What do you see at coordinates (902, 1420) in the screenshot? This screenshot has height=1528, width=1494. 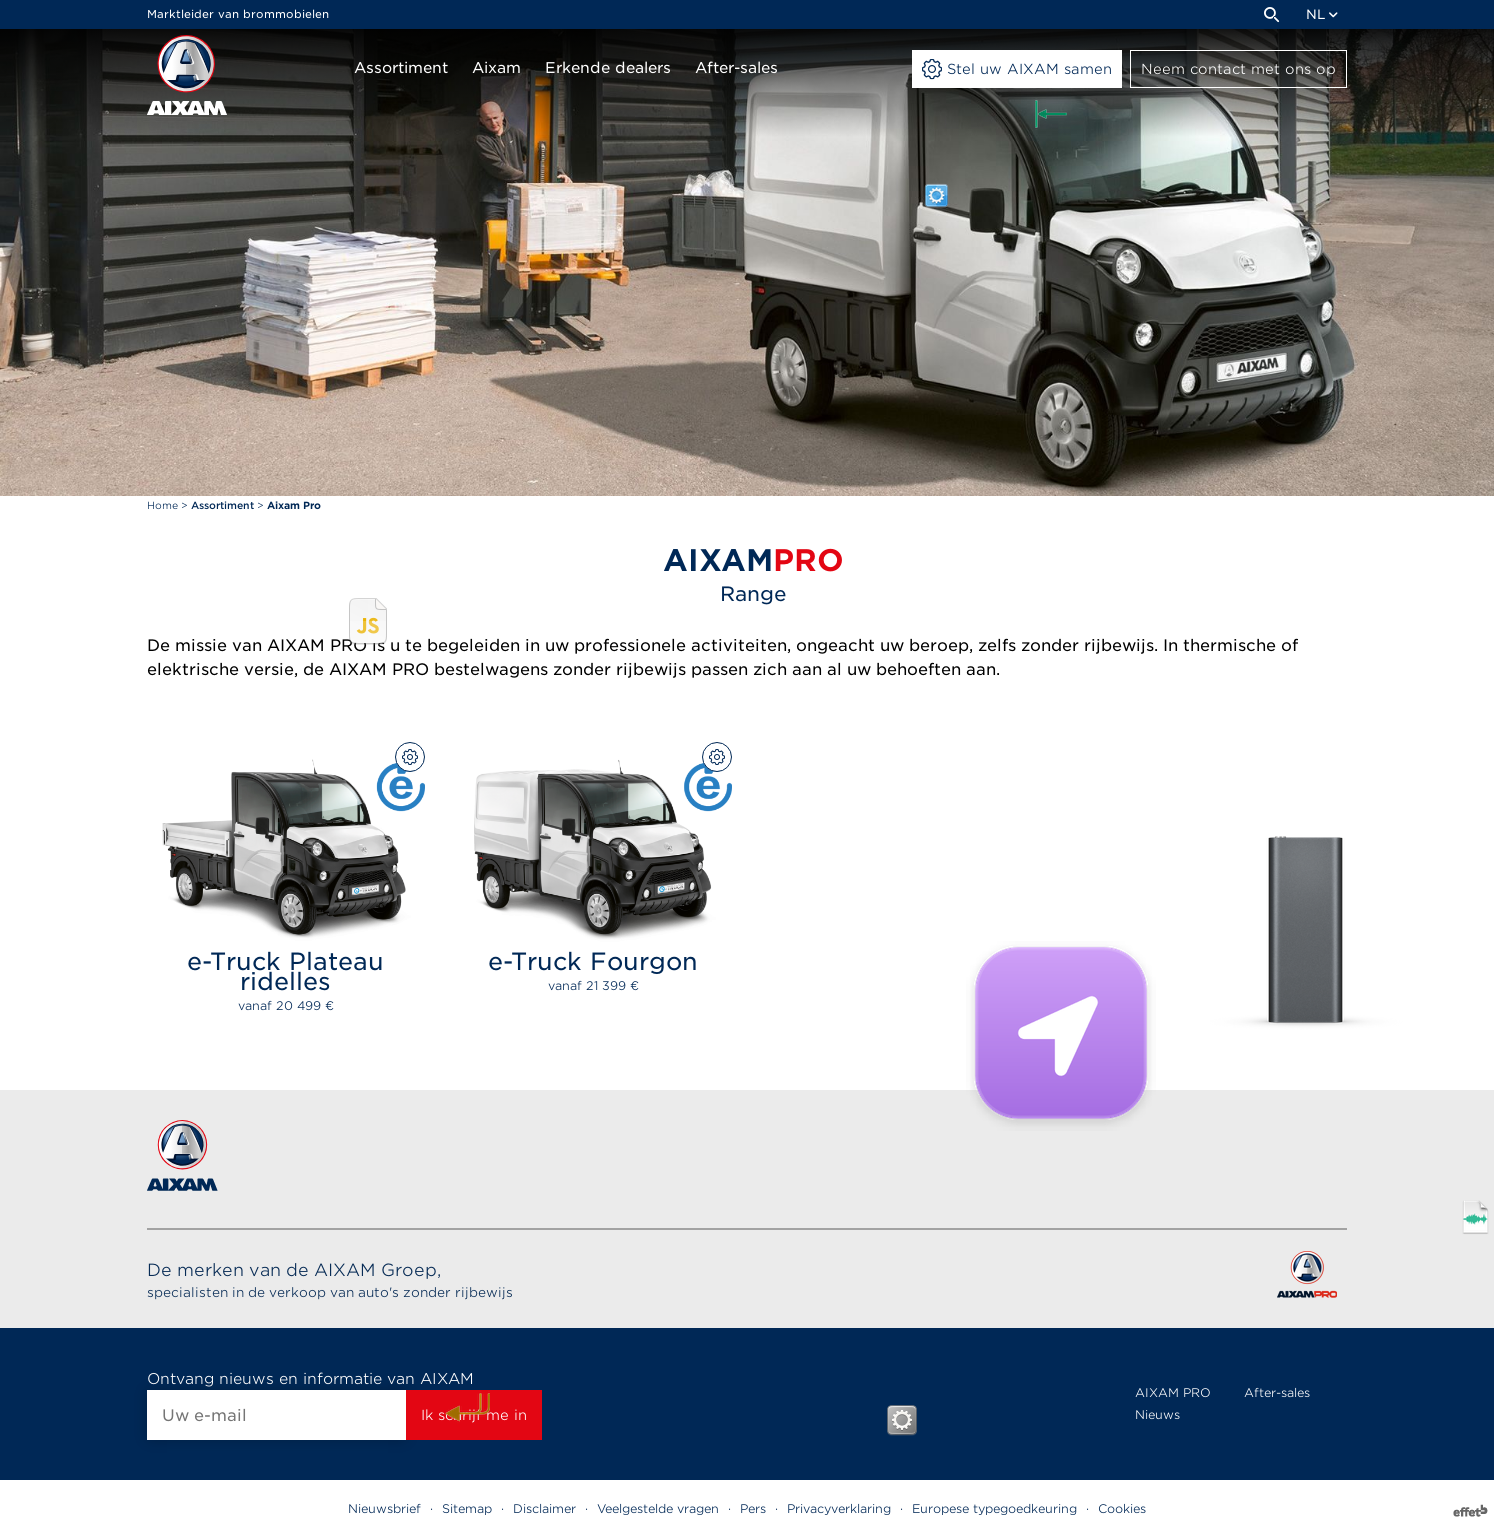 I see `executable application file` at bounding box center [902, 1420].